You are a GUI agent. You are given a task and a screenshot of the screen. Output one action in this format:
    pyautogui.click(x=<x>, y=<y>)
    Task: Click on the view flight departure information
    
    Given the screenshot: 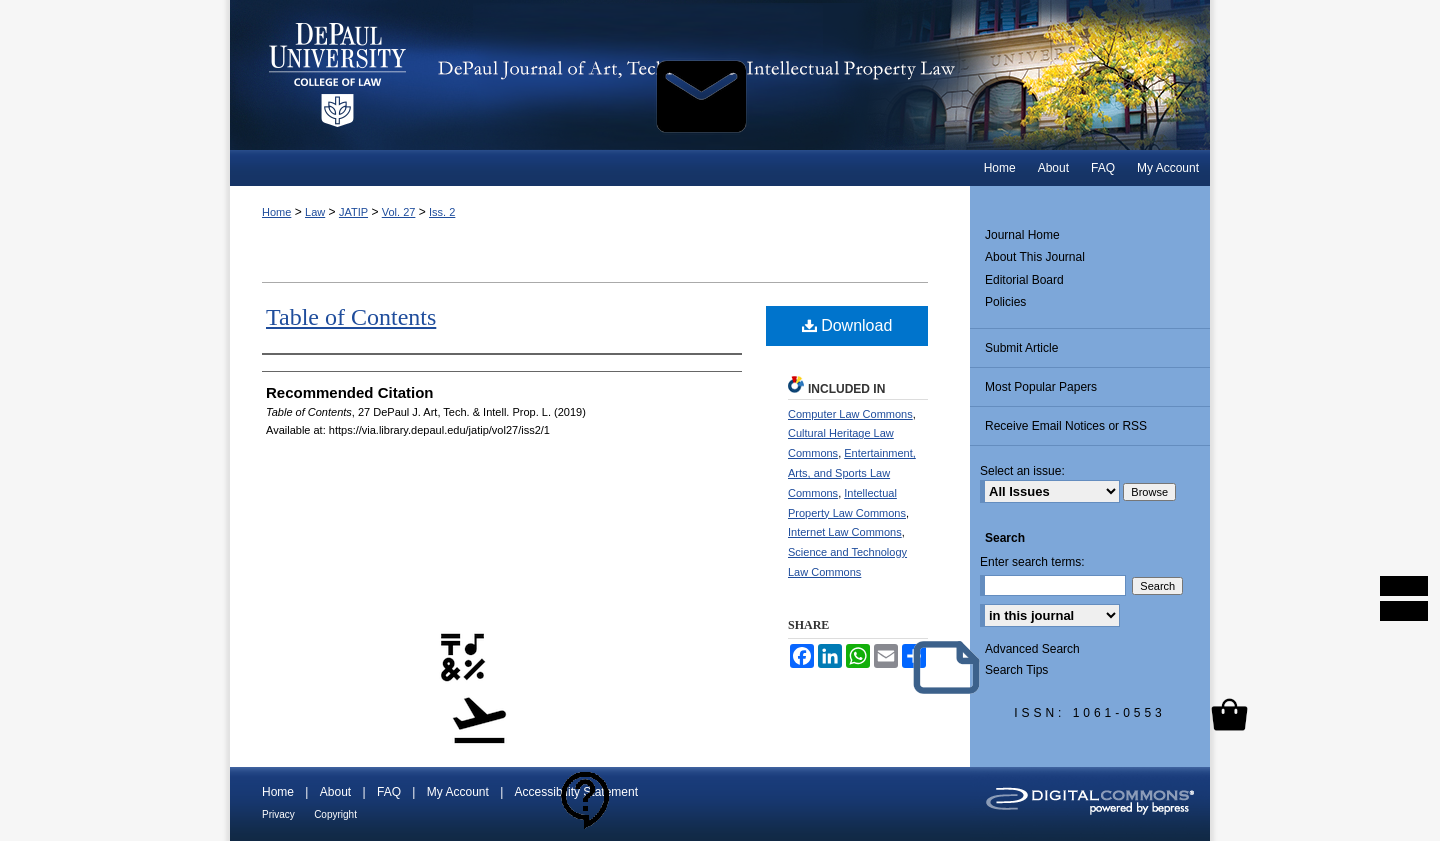 What is the action you would take?
    pyautogui.click(x=479, y=719)
    